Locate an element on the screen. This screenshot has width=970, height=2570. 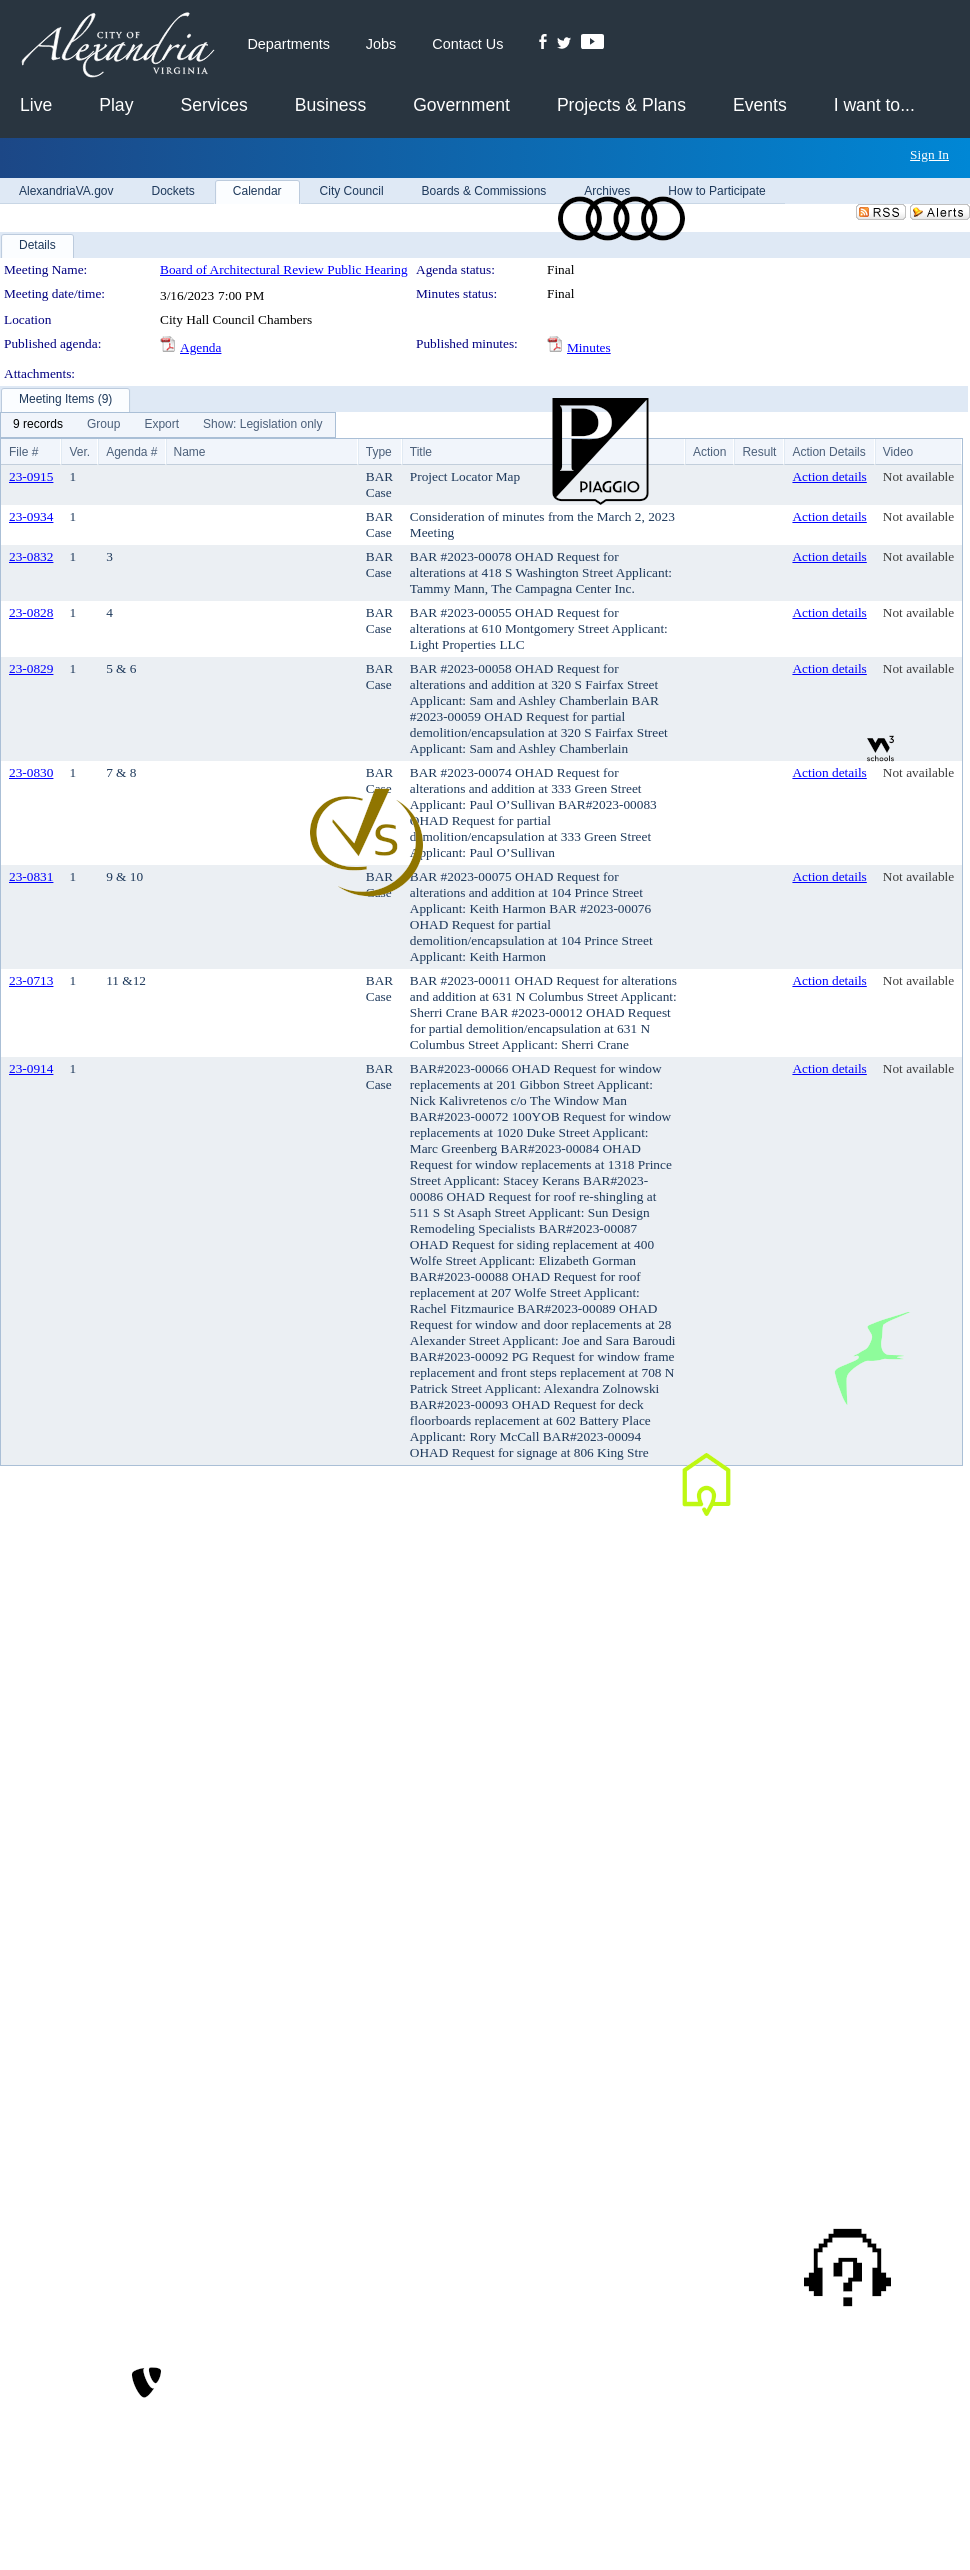
open the 1001tracklists app or website is located at coordinates (847, 2267).